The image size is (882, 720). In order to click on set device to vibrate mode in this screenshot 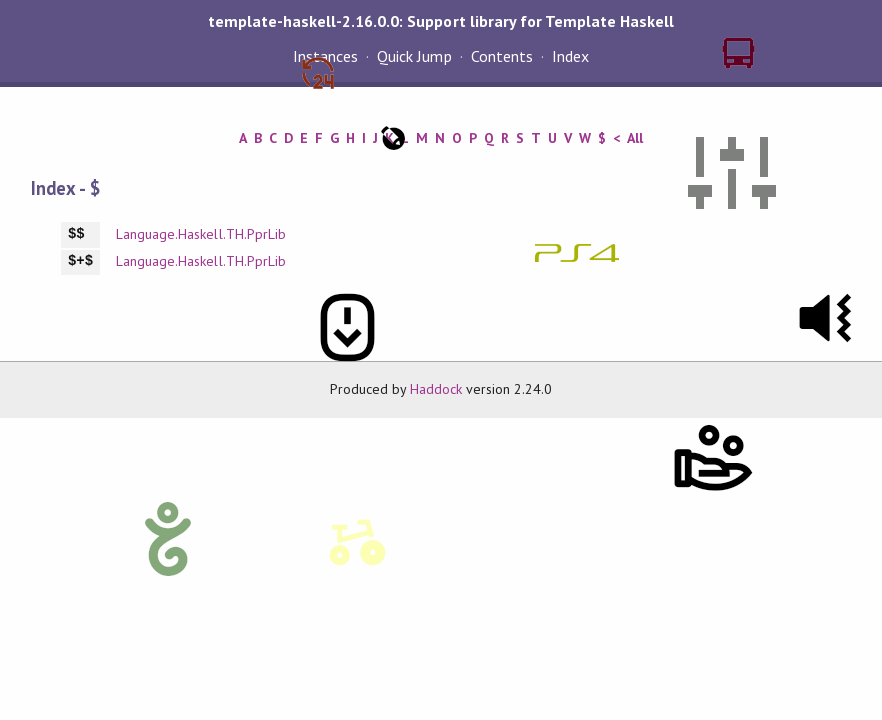, I will do `click(827, 318)`.